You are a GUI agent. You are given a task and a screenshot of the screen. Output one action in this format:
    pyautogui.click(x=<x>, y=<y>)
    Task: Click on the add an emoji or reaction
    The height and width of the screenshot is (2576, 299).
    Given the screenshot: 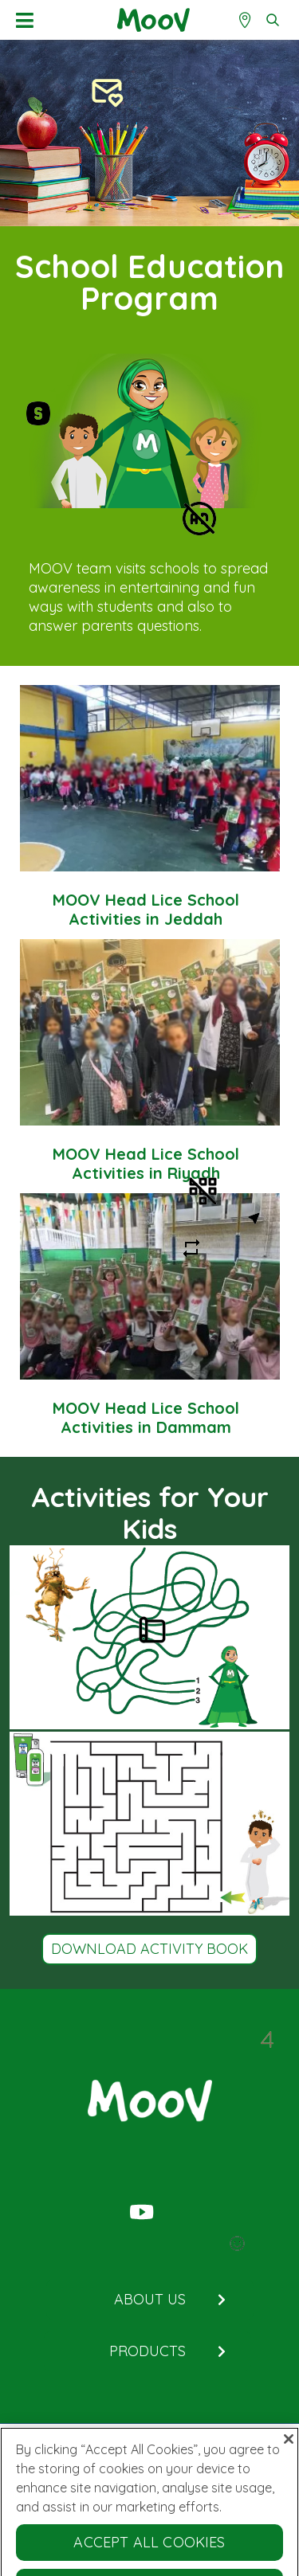 What is the action you would take?
    pyautogui.click(x=237, y=2243)
    